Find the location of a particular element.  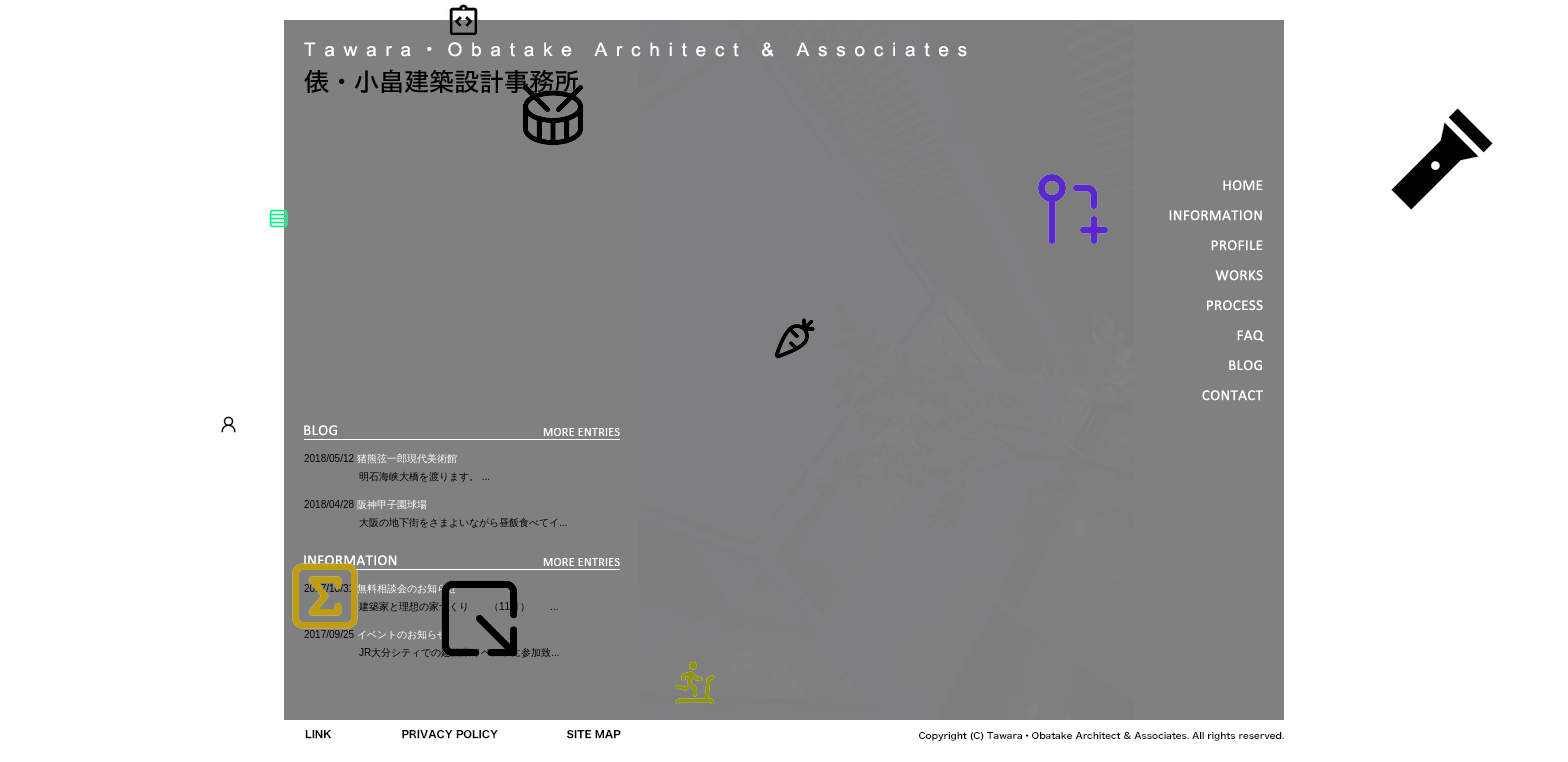

expand content to full screen is located at coordinates (479, 618).